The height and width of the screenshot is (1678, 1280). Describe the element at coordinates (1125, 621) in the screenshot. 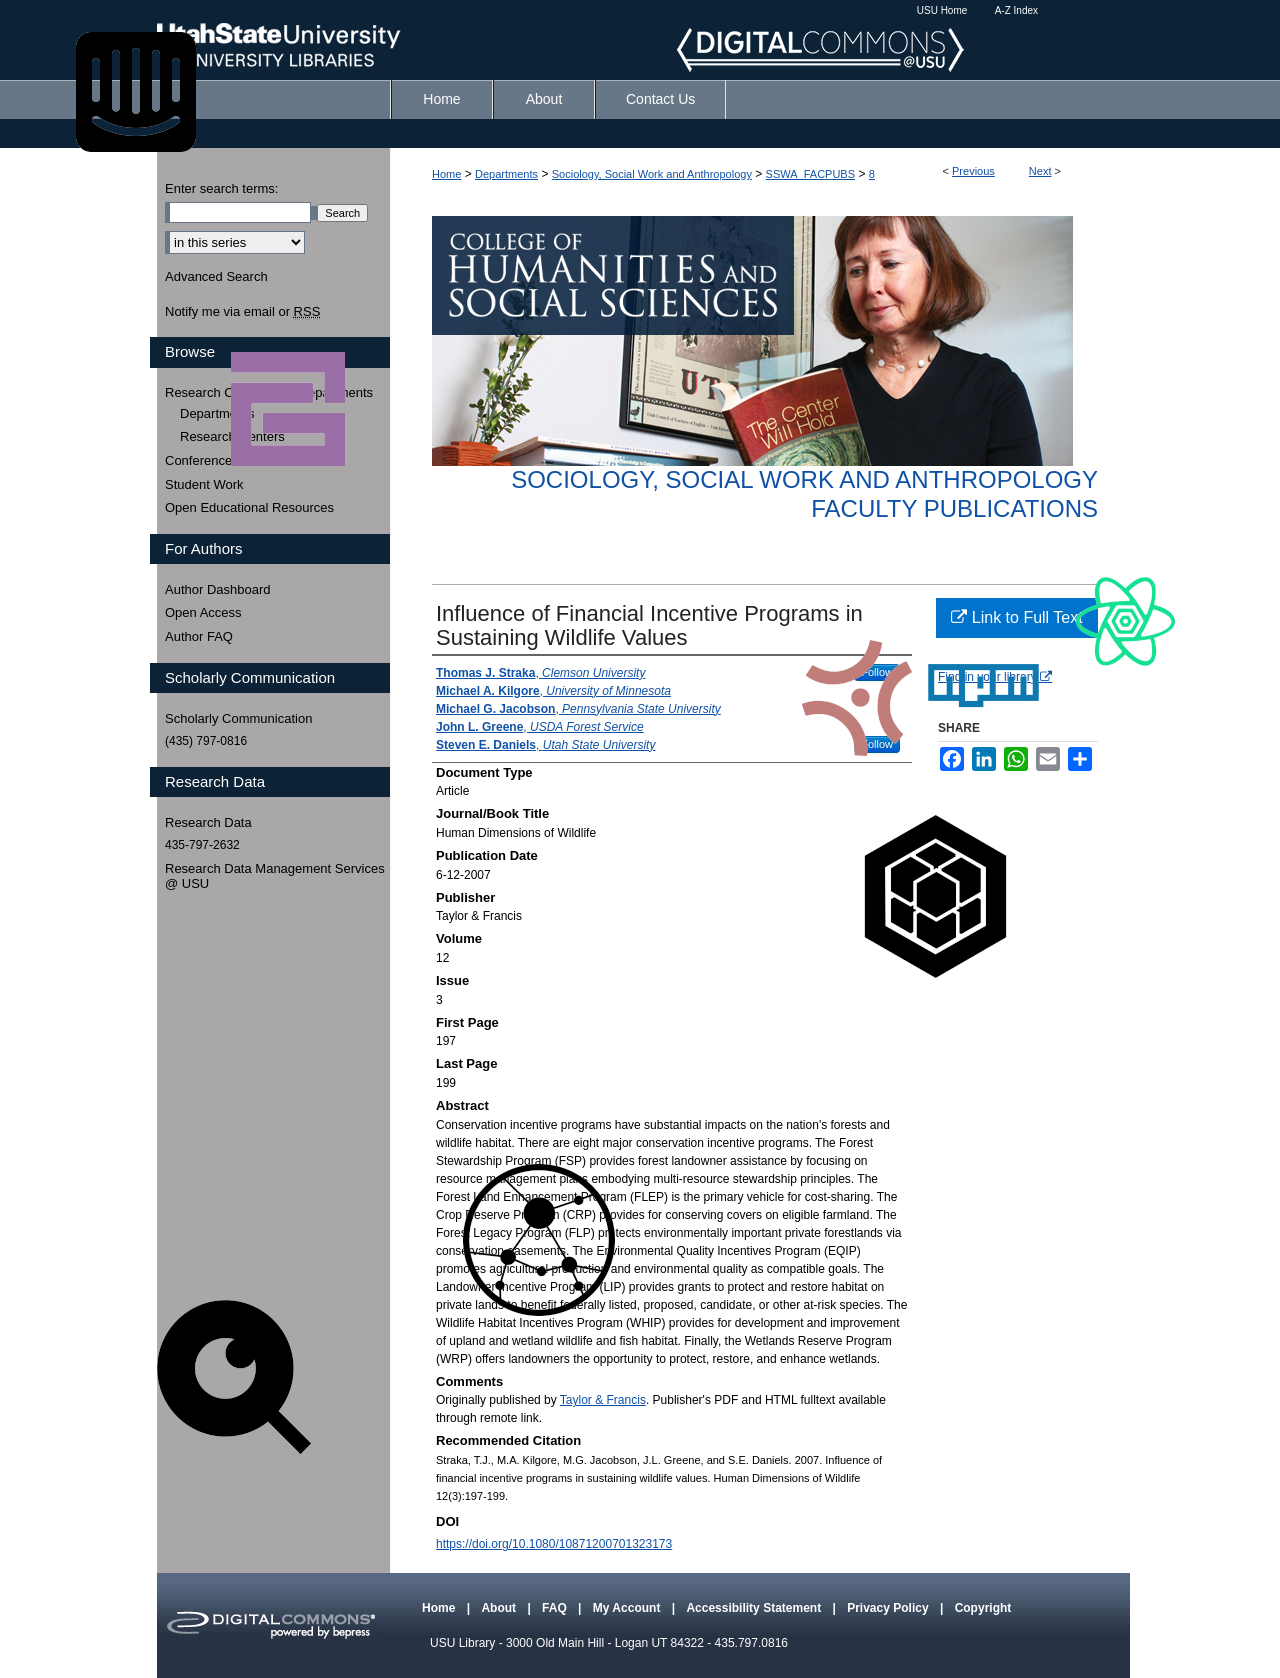

I see `react query library logo` at that location.